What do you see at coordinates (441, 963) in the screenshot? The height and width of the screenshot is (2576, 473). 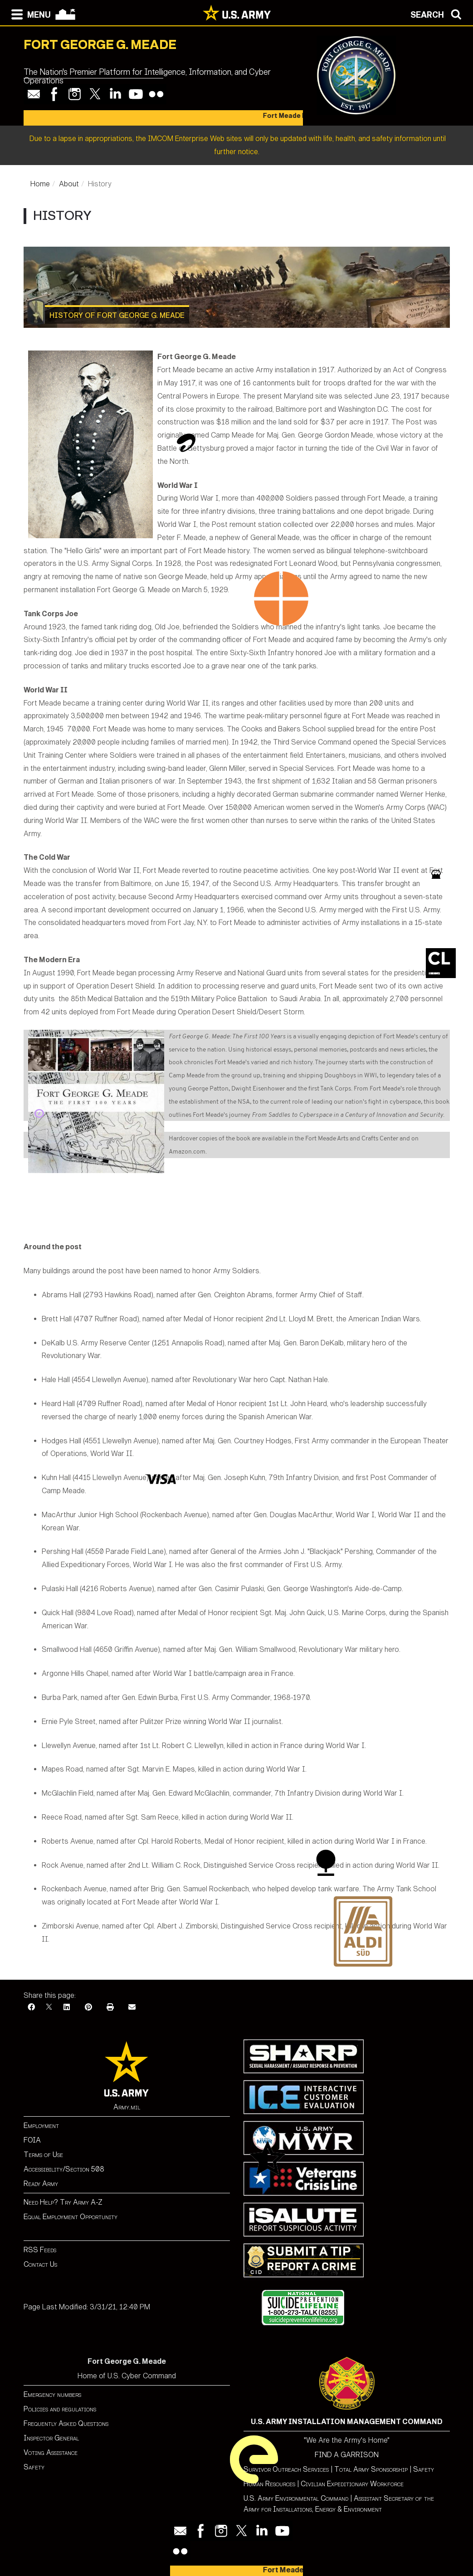 I see `open CLion IDE` at bounding box center [441, 963].